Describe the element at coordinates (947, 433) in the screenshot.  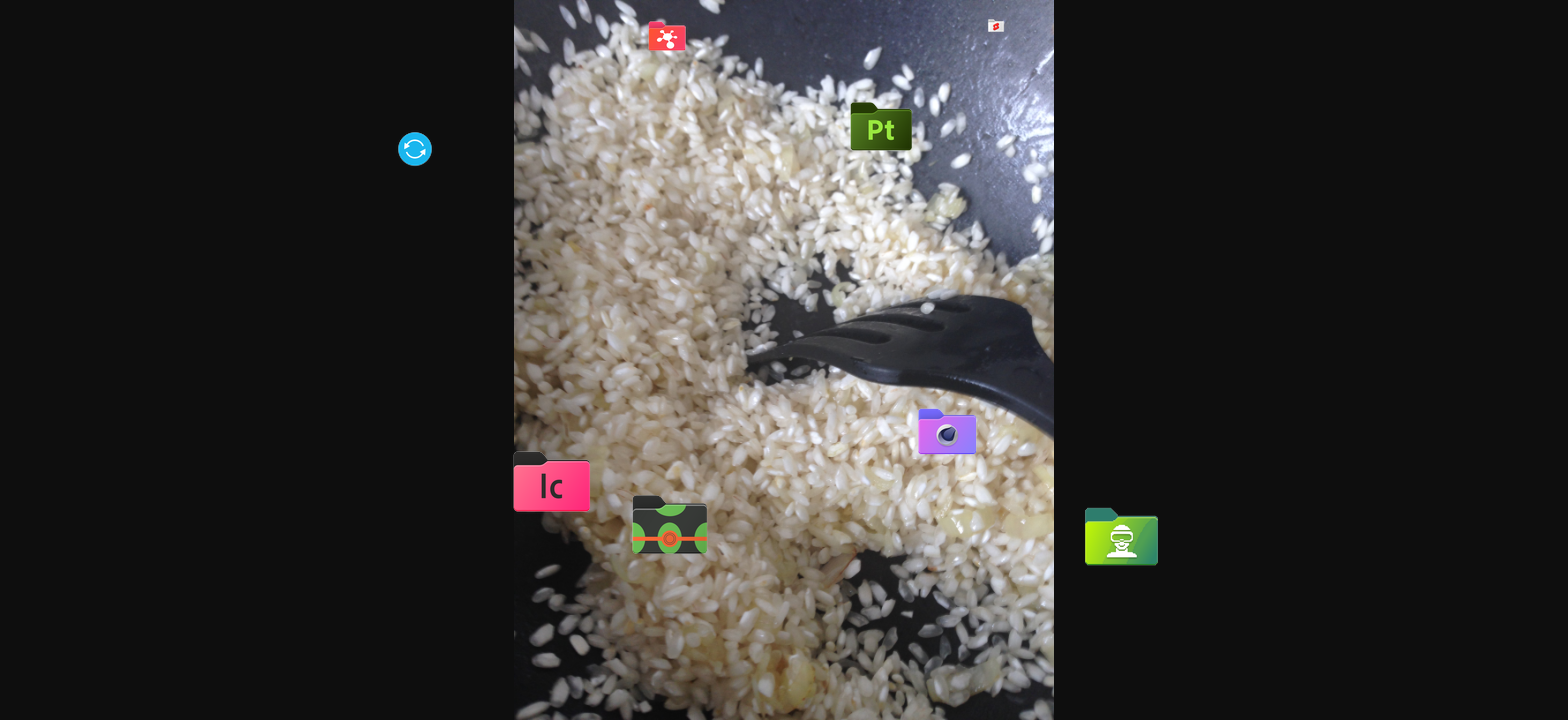
I see `open Cinema 4D project files folder` at that location.